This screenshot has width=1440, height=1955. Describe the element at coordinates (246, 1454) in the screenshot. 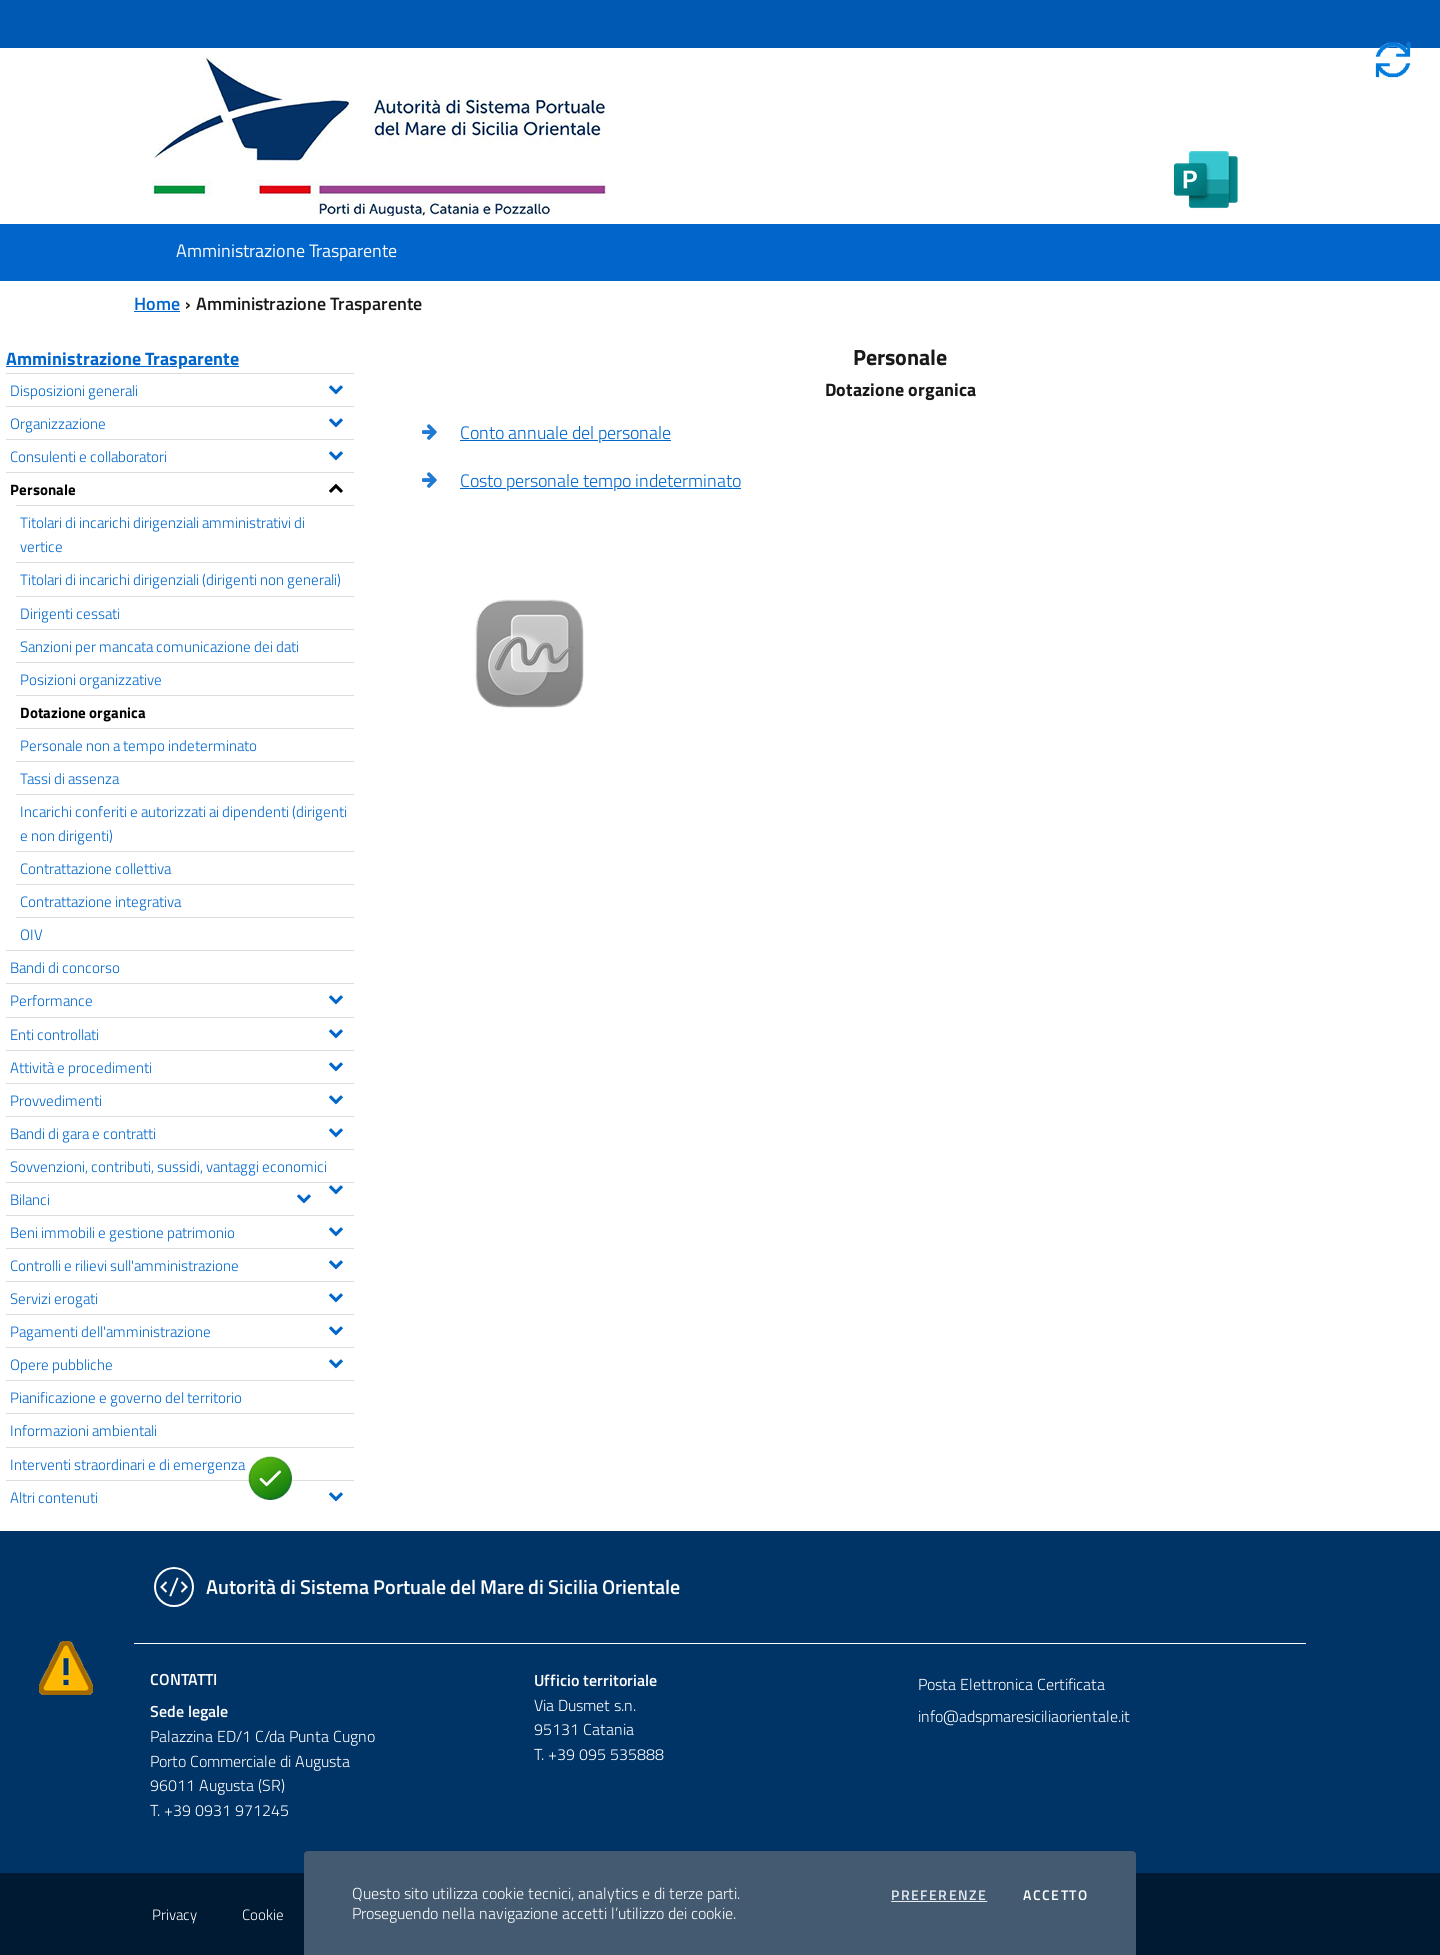

I see `indicates a successfully completed action` at that location.